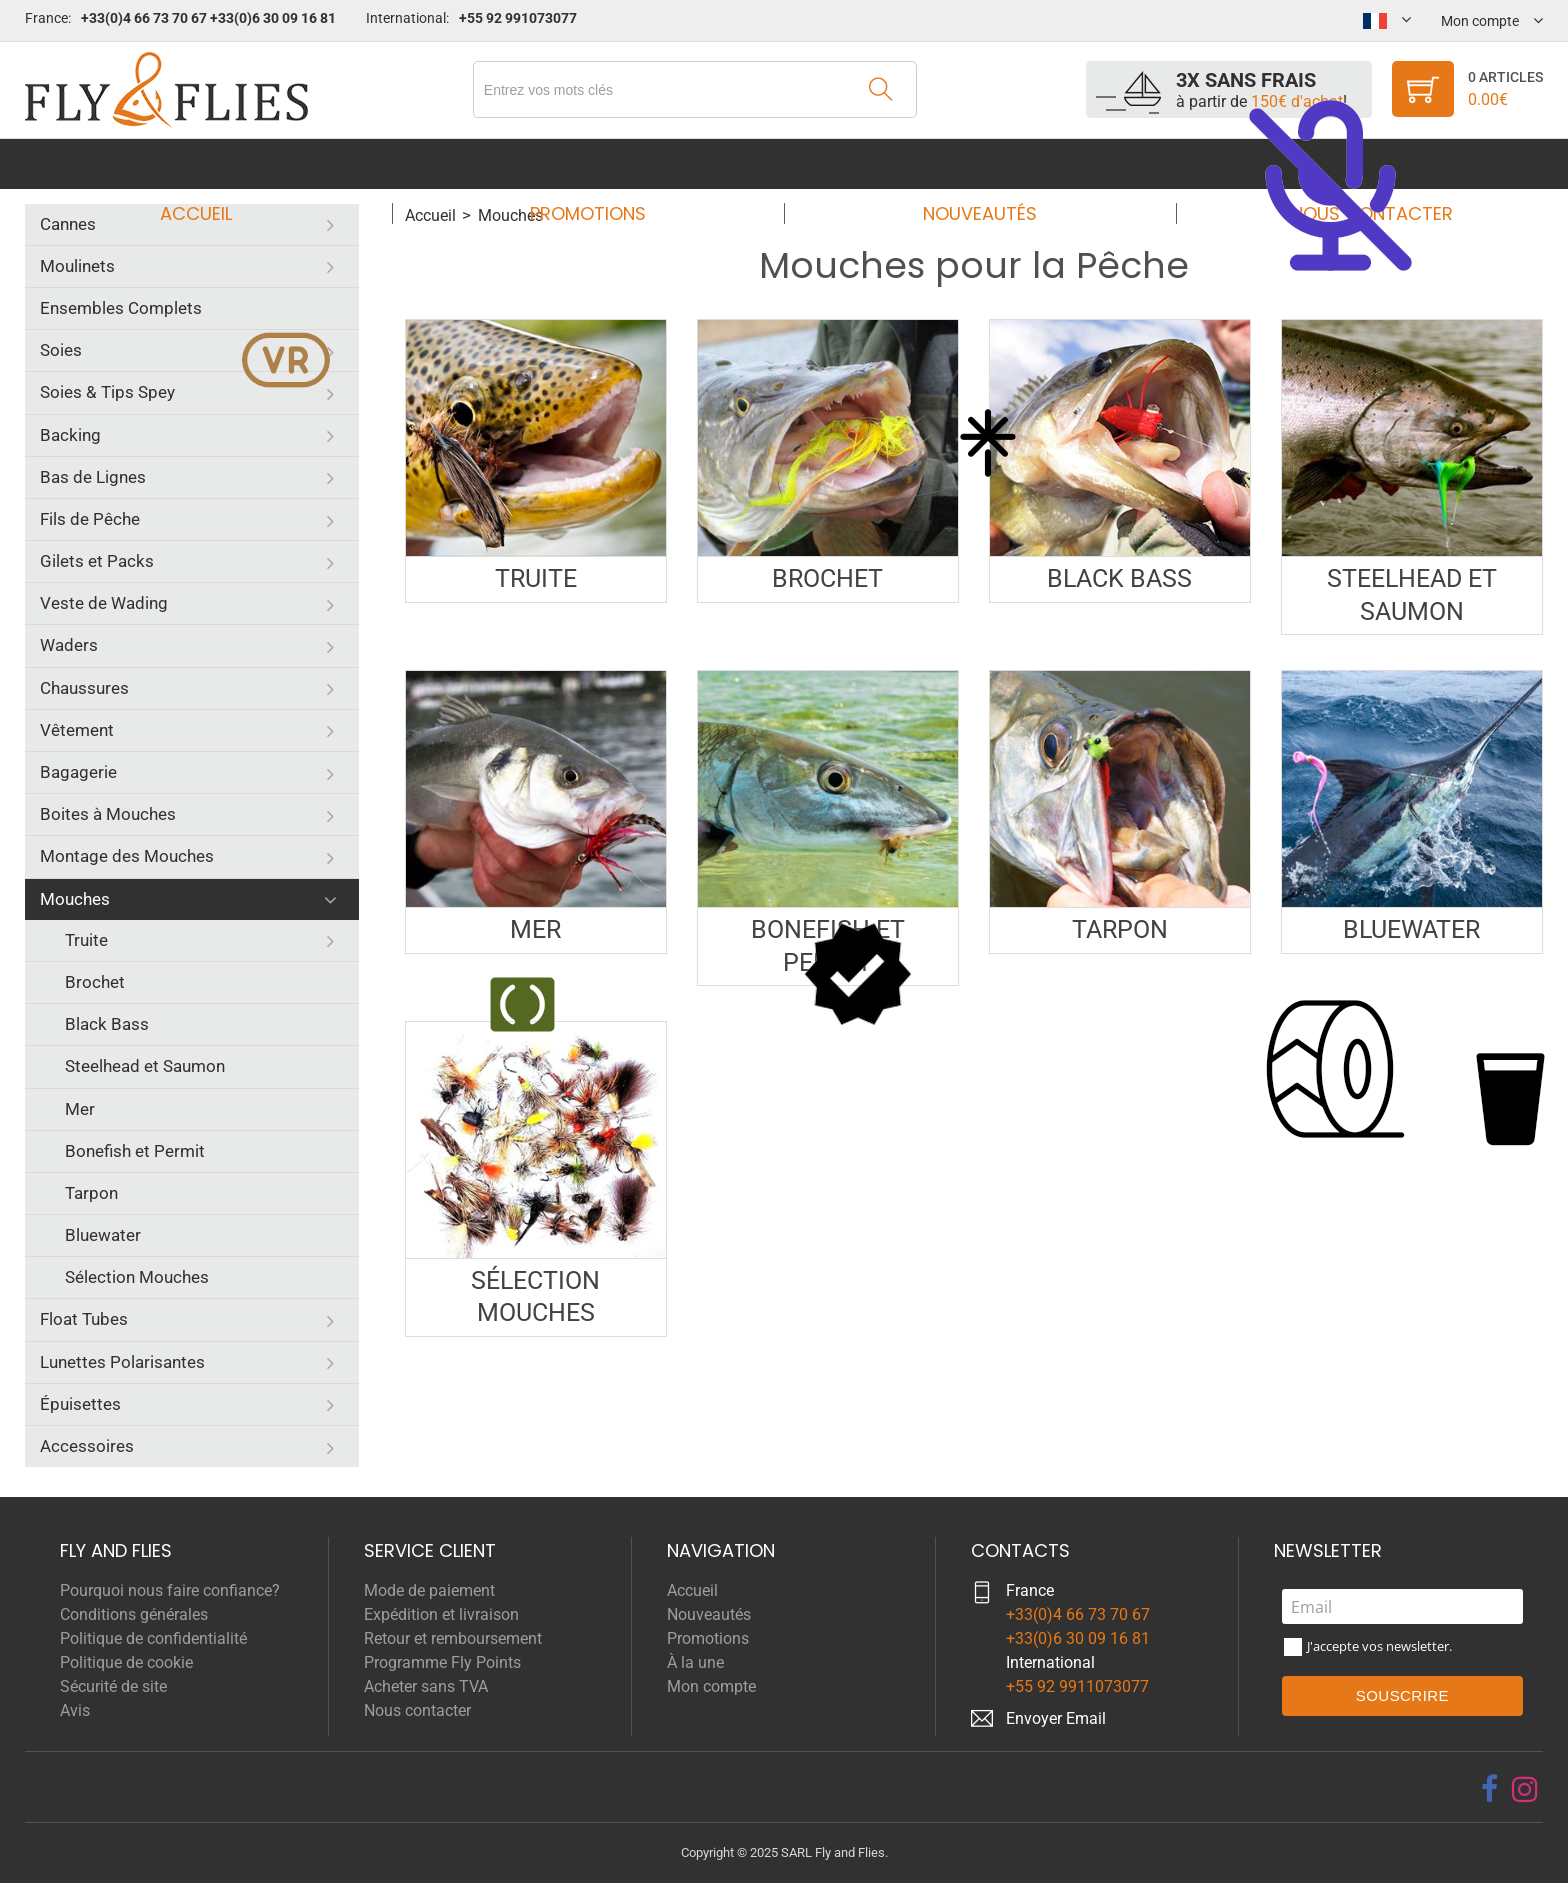 The height and width of the screenshot is (1883, 1568). What do you see at coordinates (522, 1004) in the screenshot?
I see `insert parentheses or brackets in text` at bounding box center [522, 1004].